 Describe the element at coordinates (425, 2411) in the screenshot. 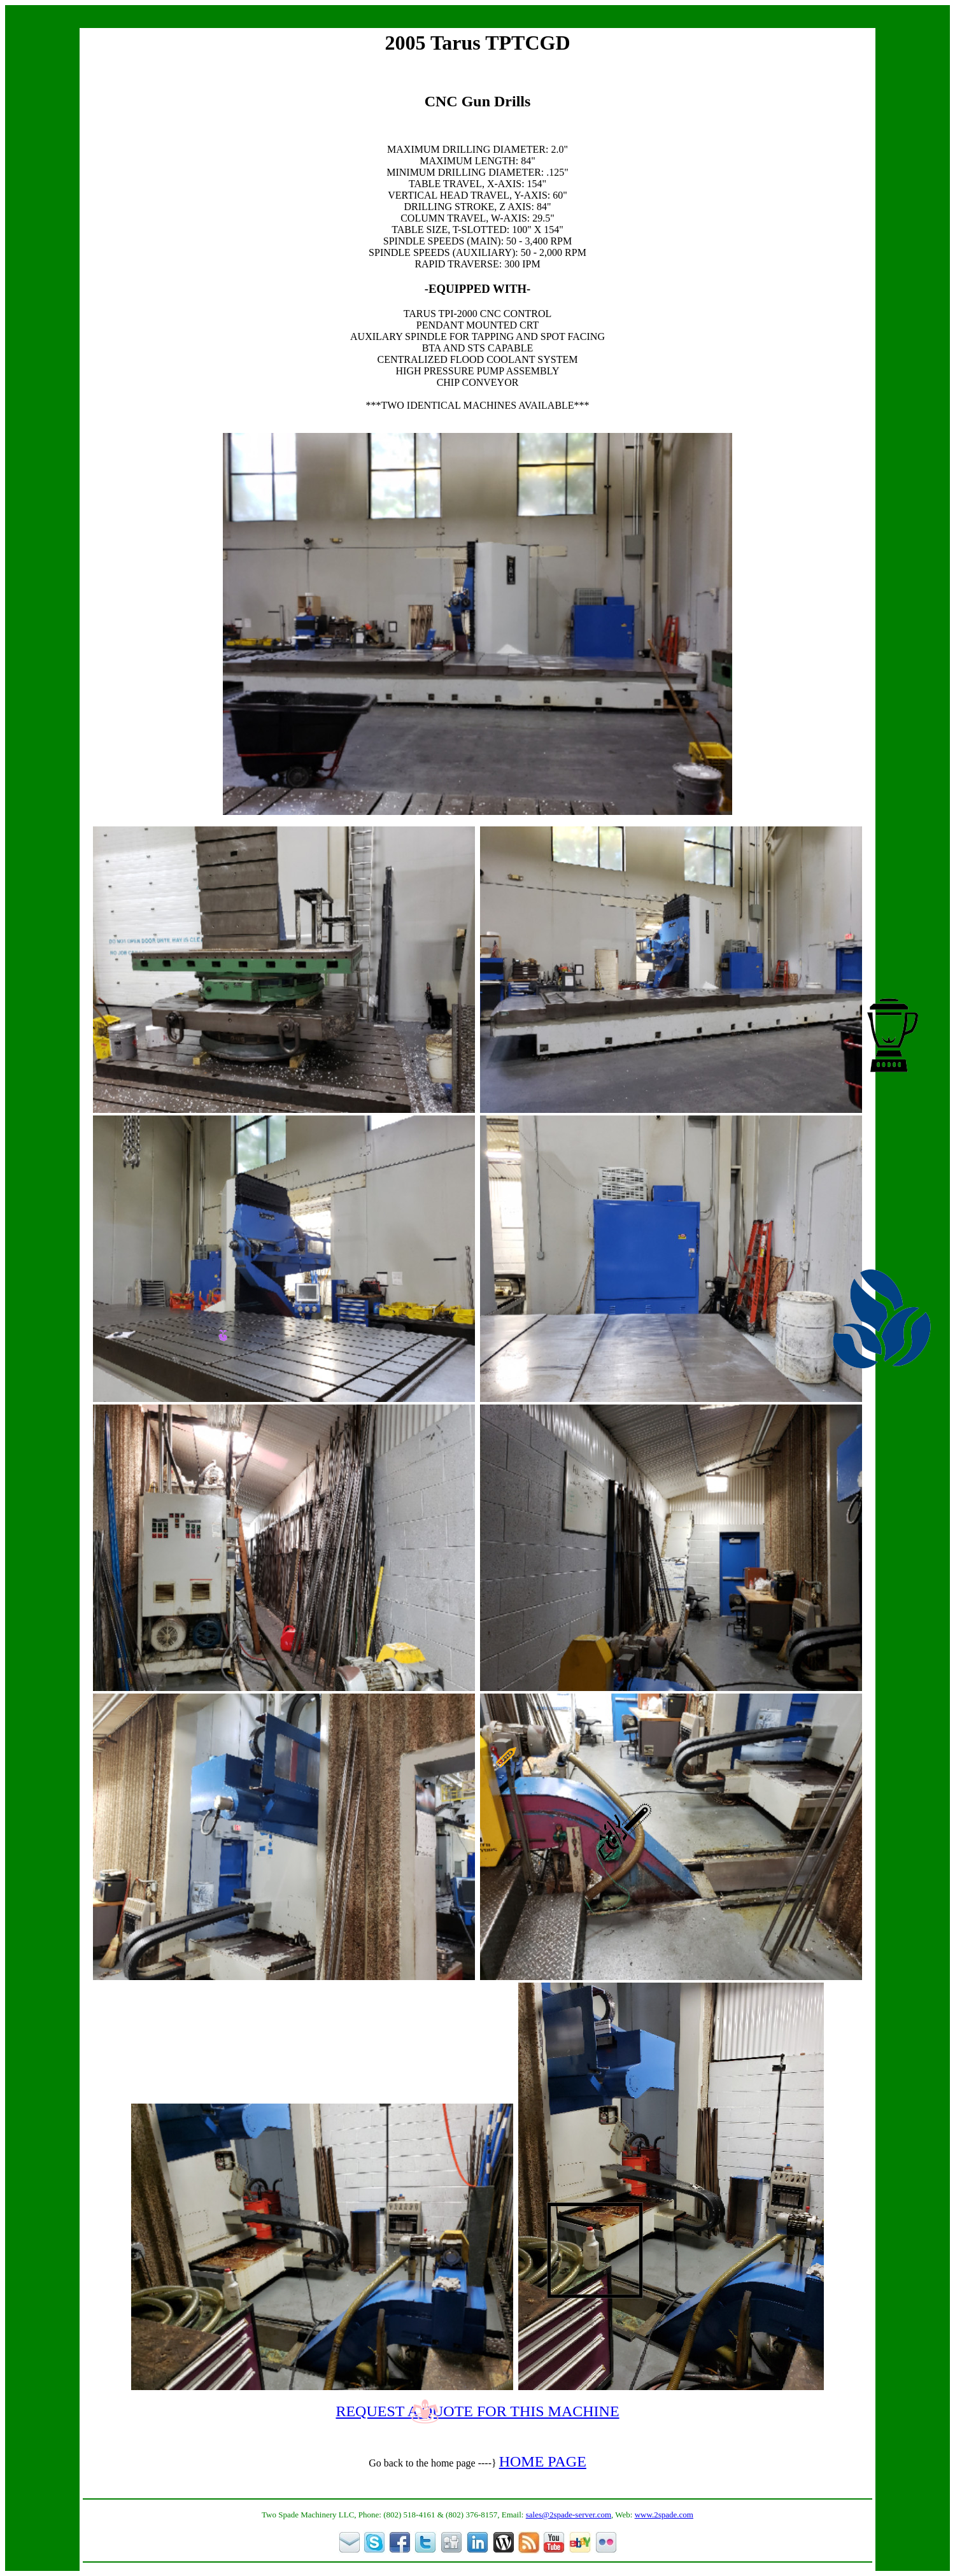

I see `indicates quicksand hazard or trap in game` at that location.